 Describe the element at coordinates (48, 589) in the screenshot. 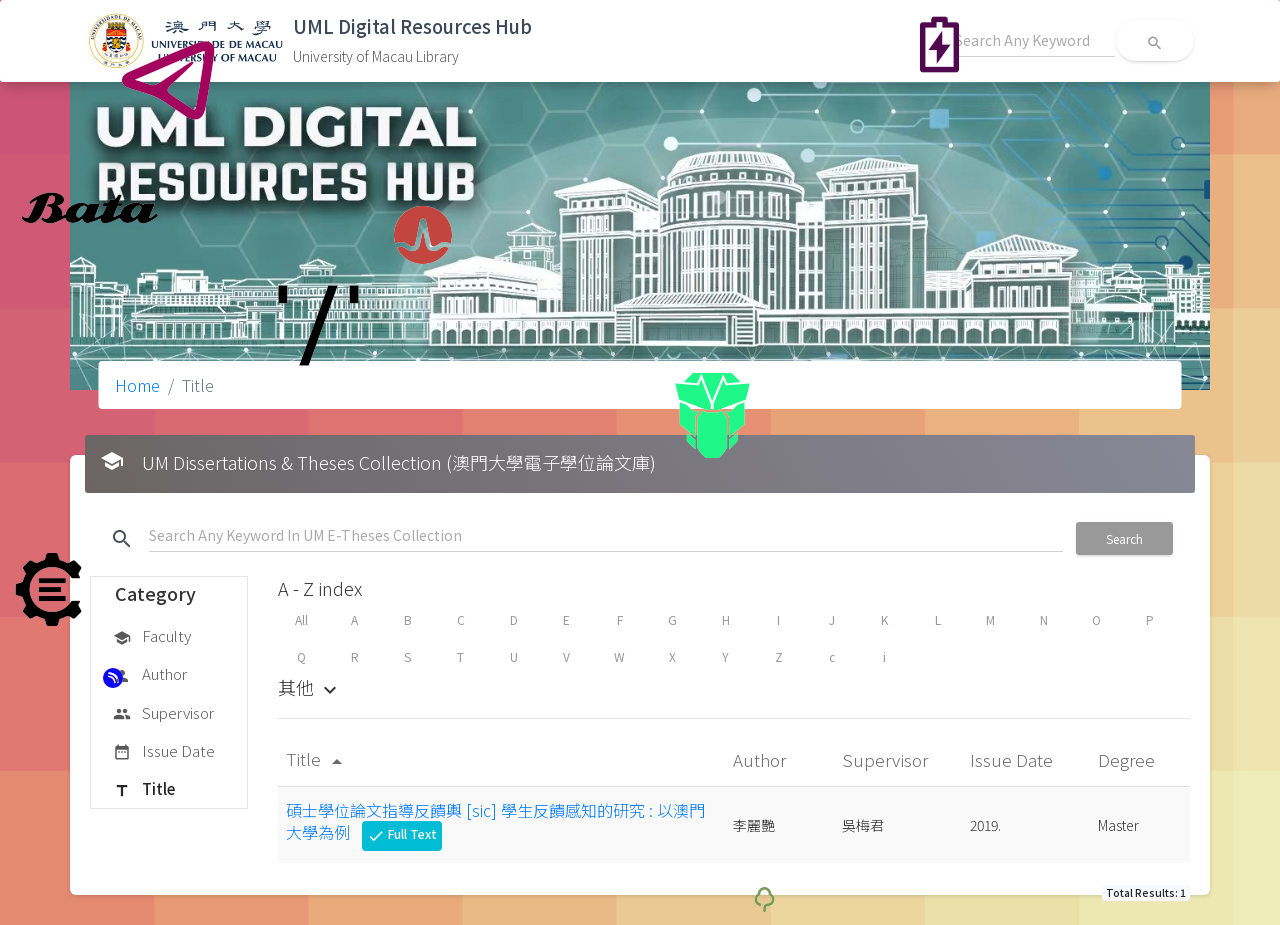

I see `open compiler explorer tool` at that location.